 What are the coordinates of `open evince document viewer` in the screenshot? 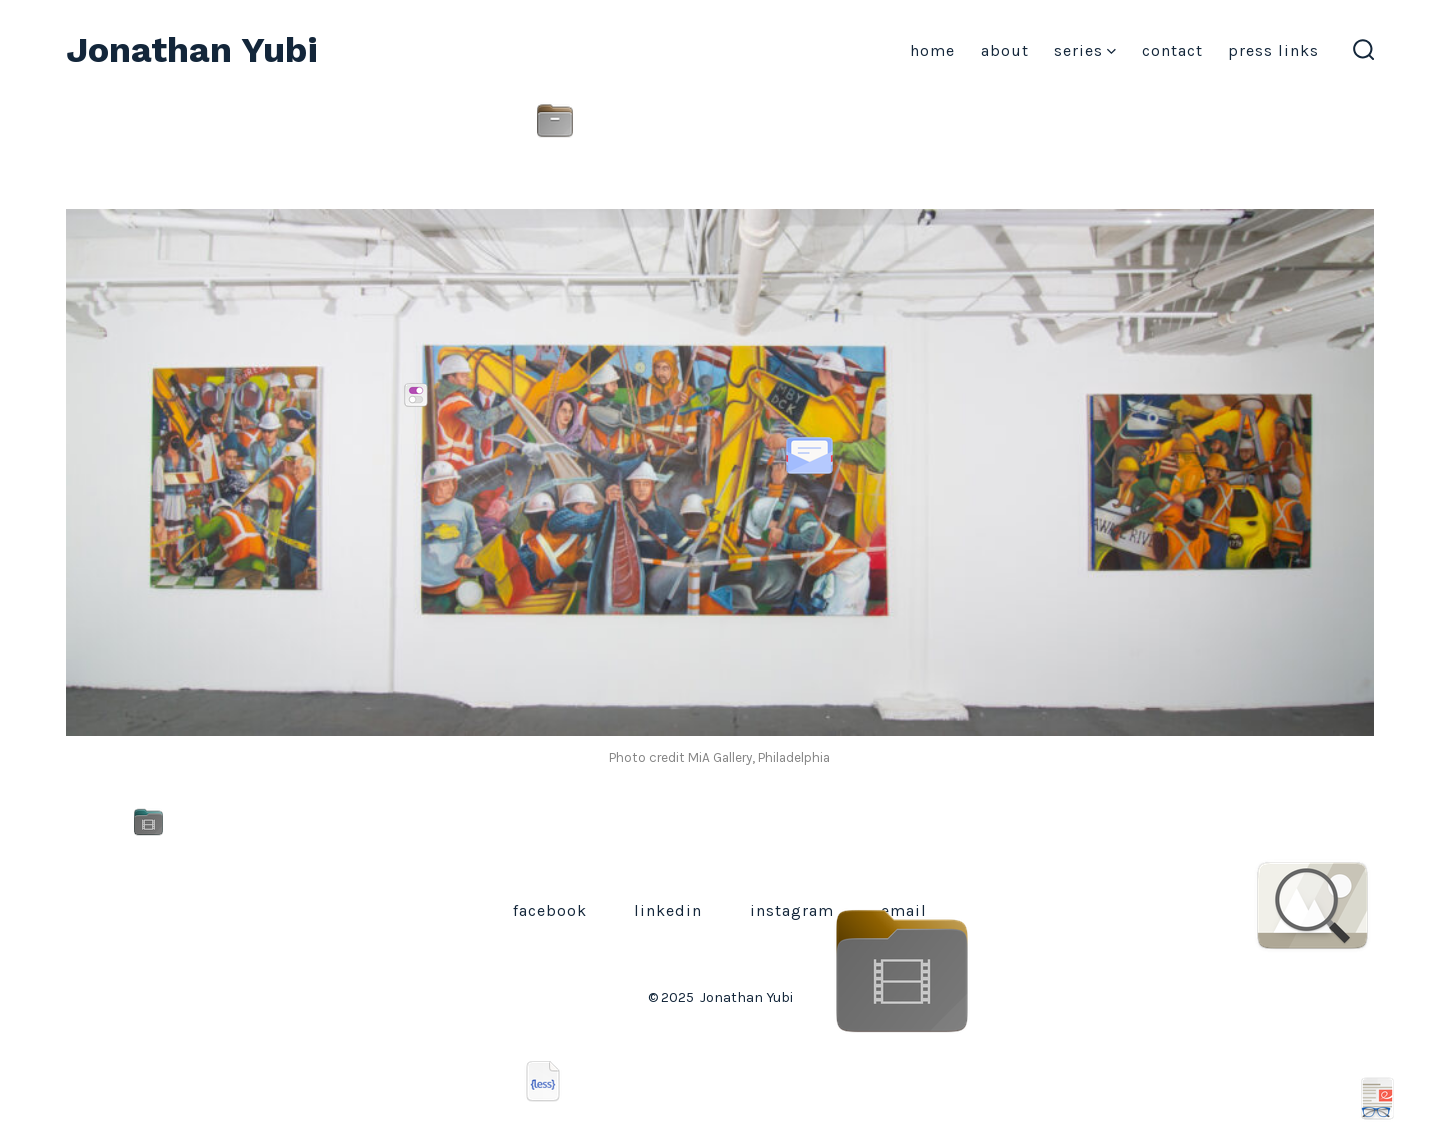 It's located at (1377, 1098).